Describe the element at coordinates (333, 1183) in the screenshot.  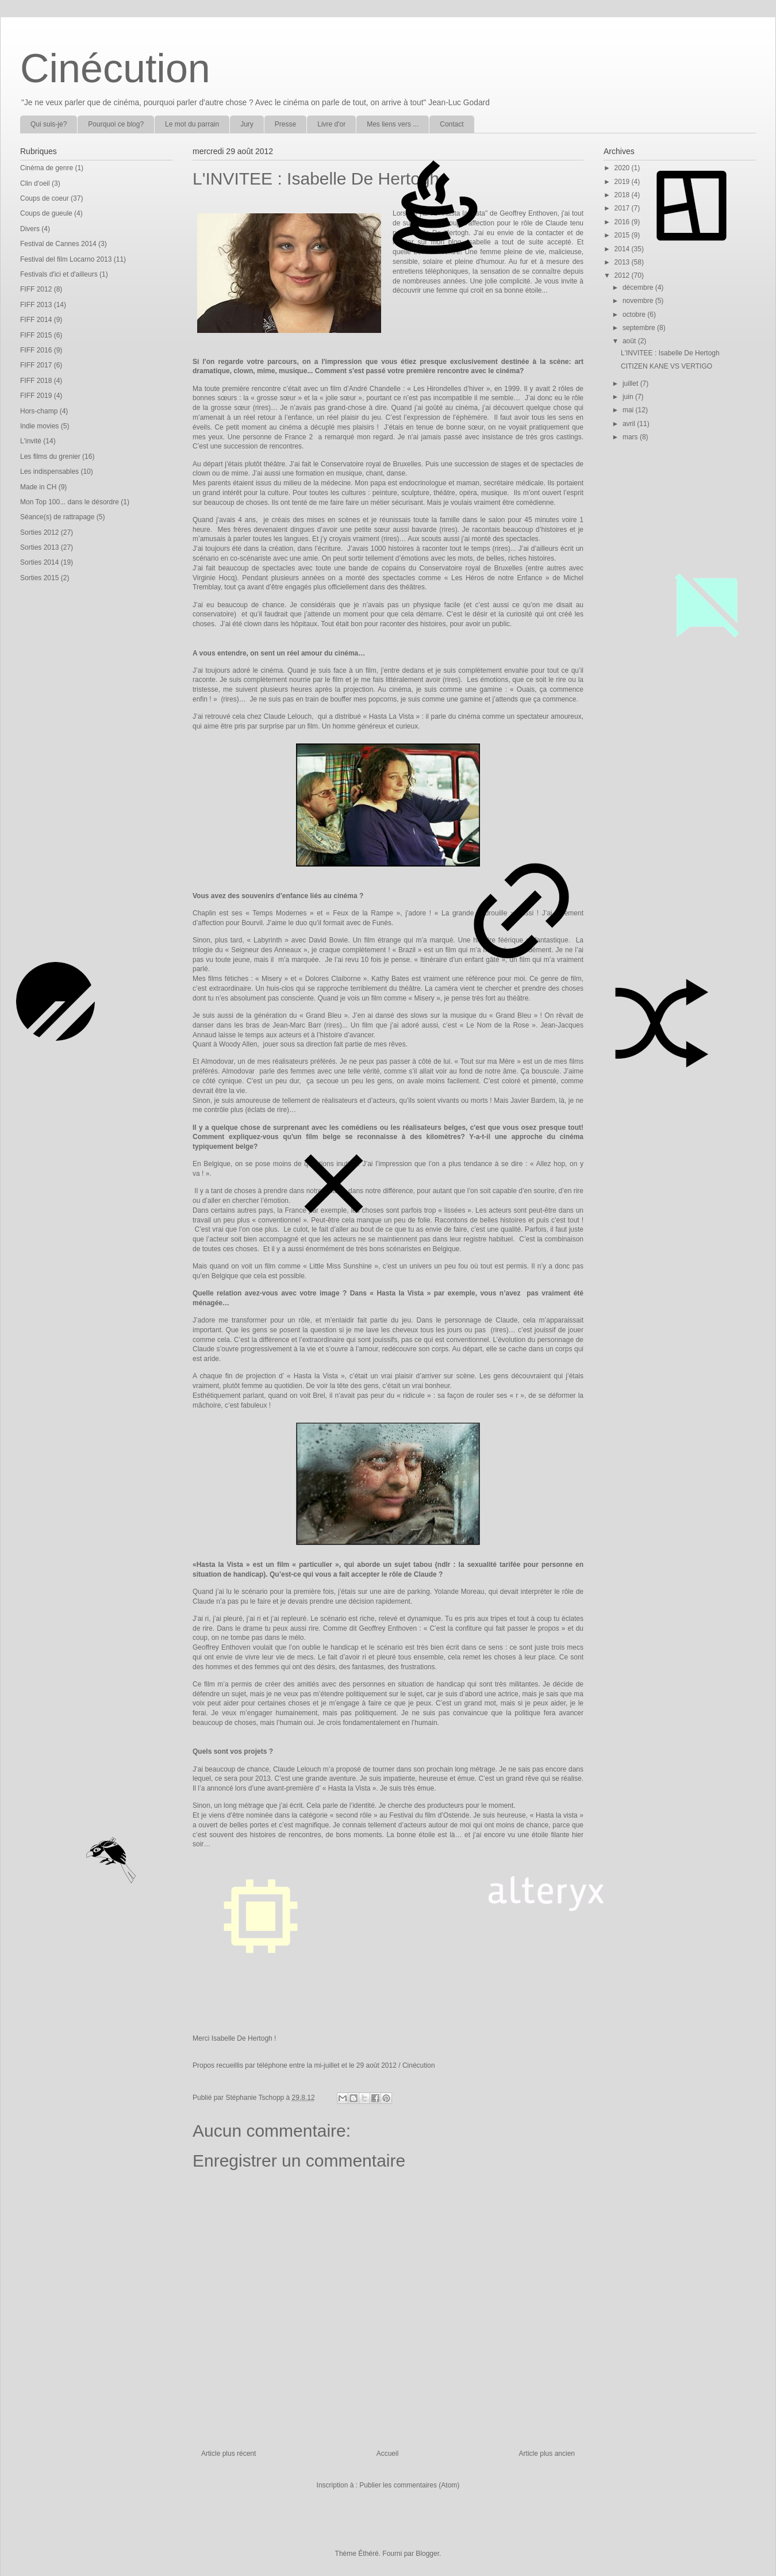
I see `close the current window or dialog` at that location.